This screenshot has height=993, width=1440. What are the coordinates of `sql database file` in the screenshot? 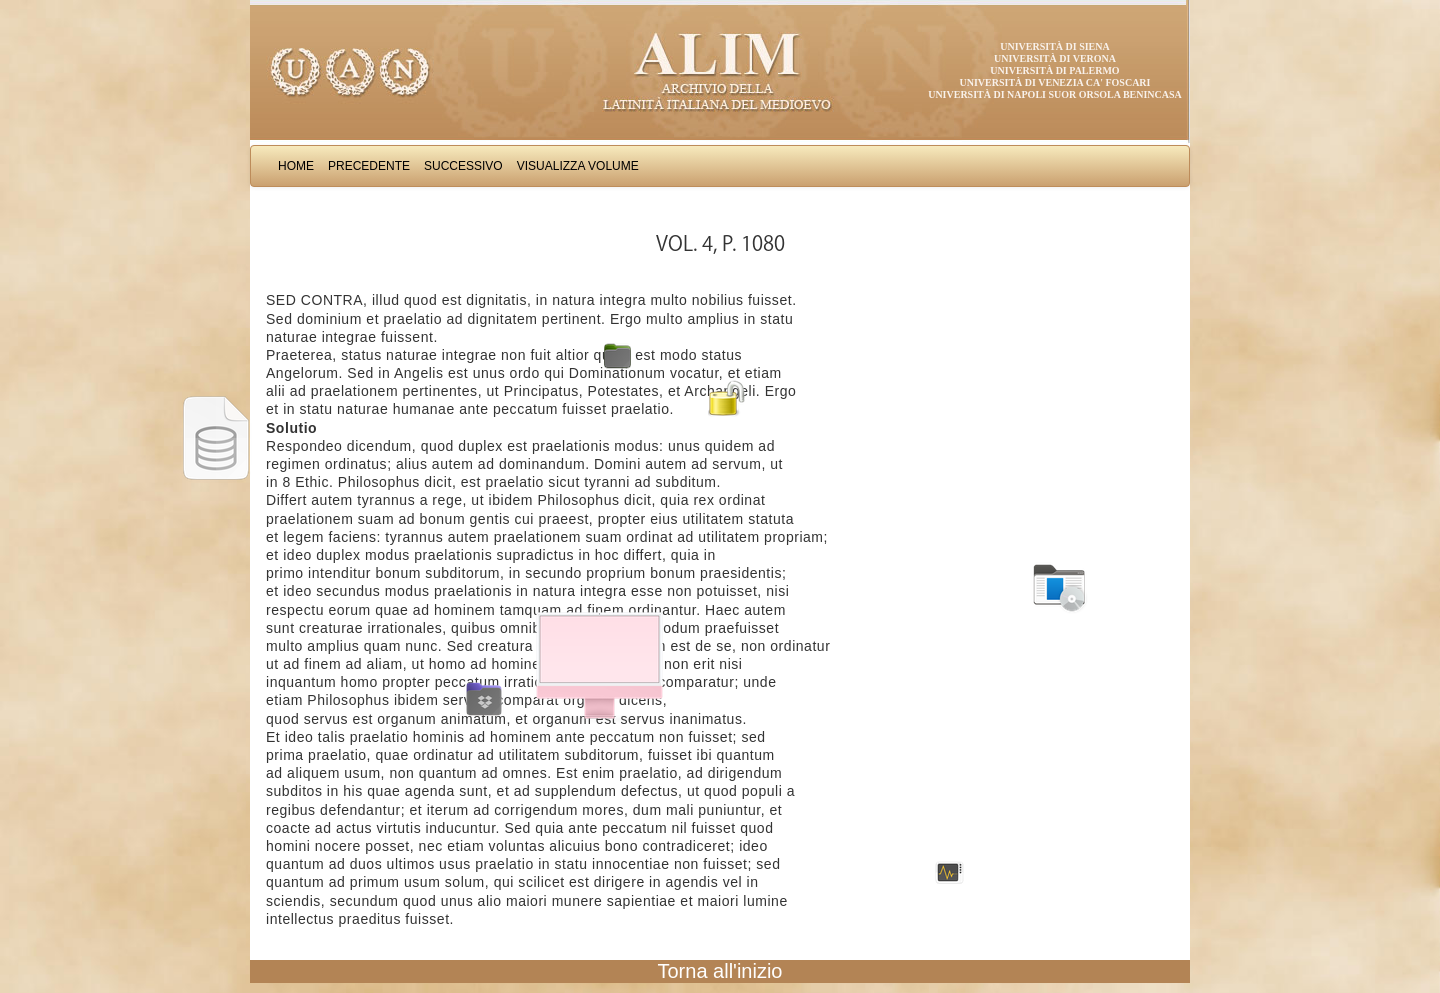 It's located at (216, 438).